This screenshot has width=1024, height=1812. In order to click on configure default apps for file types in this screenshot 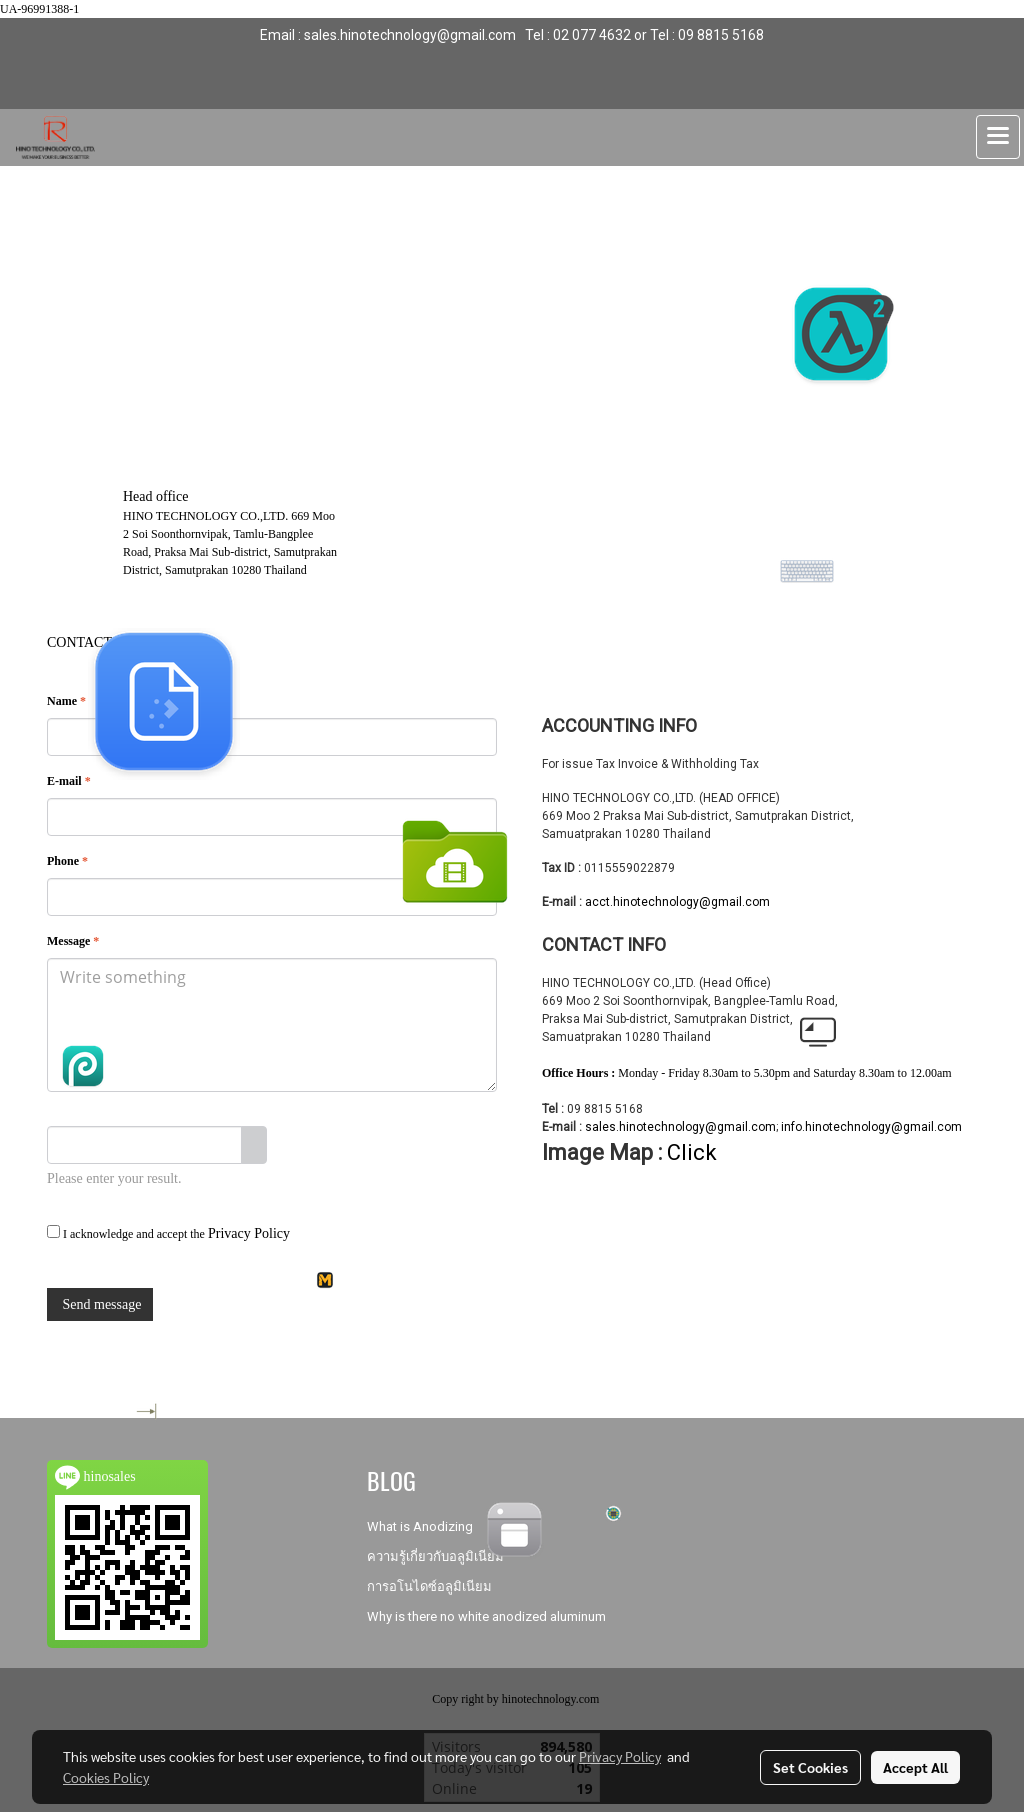, I will do `click(164, 704)`.